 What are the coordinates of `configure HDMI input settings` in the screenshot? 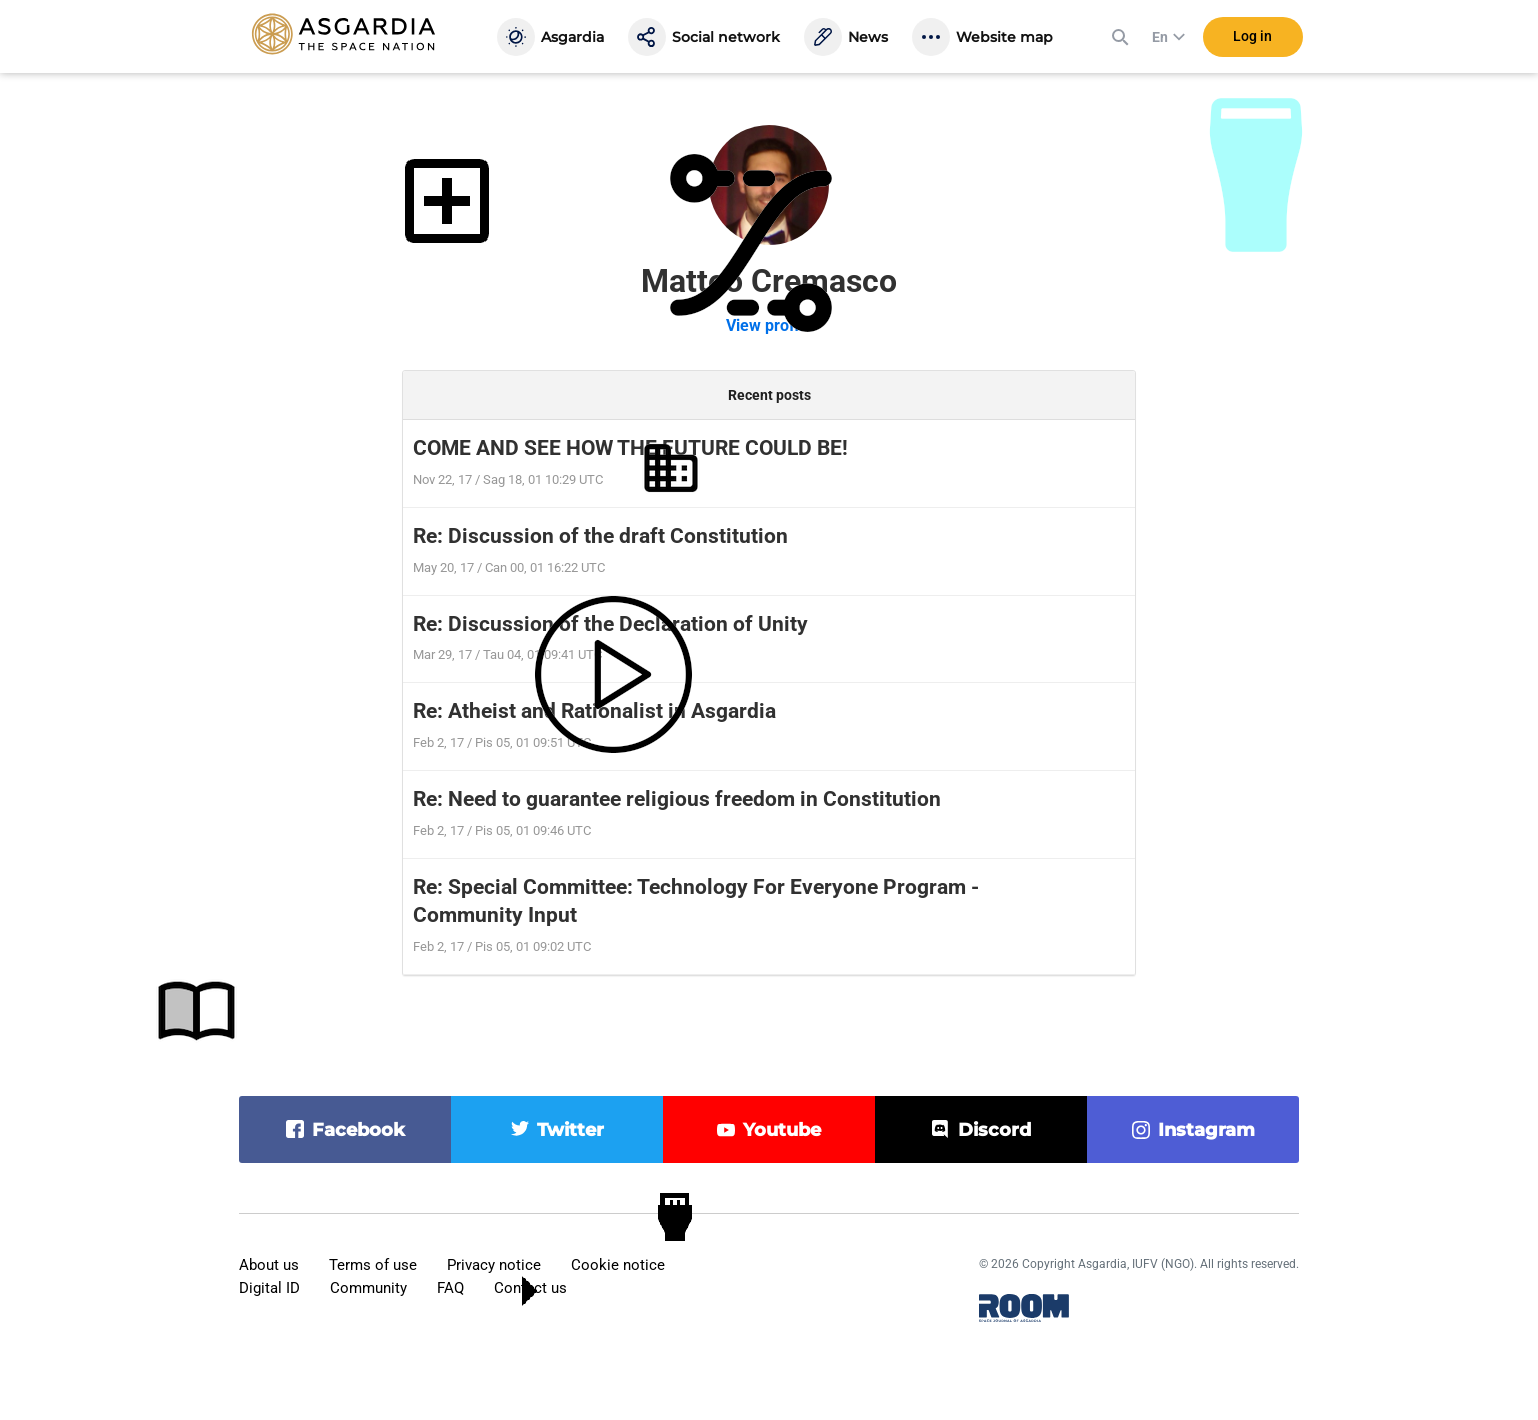 It's located at (675, 1217).